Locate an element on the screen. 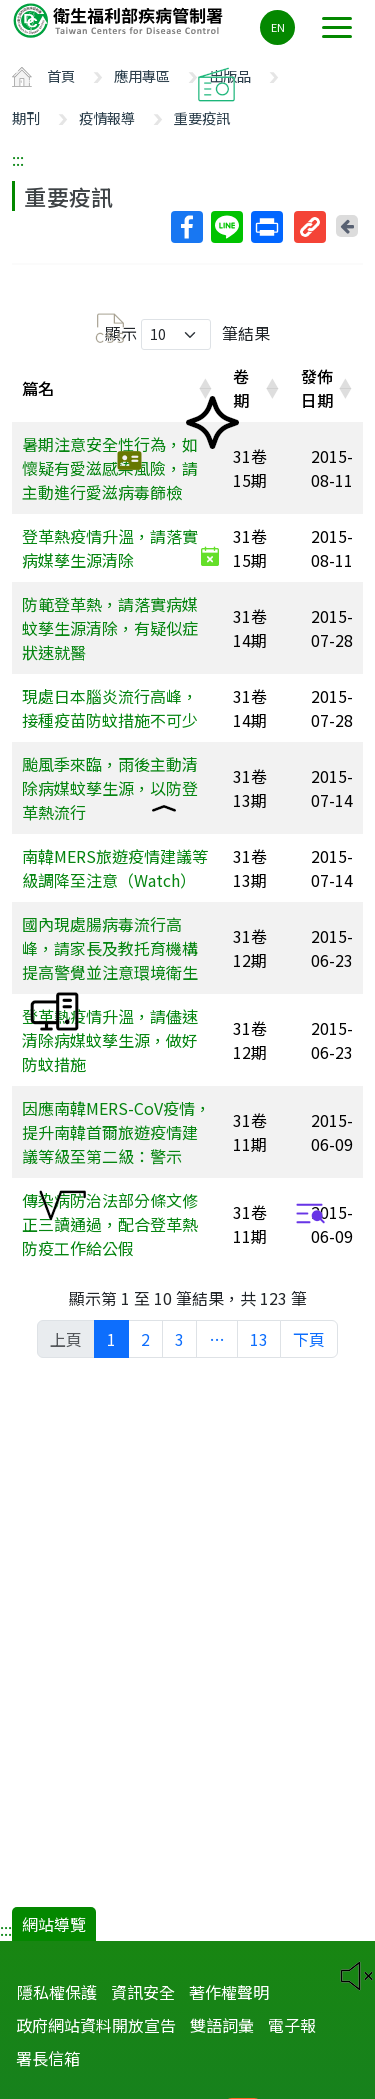 The image size is (375, 2099). indicates AI-generated or enhanced content is located at coordinates (212, 422).